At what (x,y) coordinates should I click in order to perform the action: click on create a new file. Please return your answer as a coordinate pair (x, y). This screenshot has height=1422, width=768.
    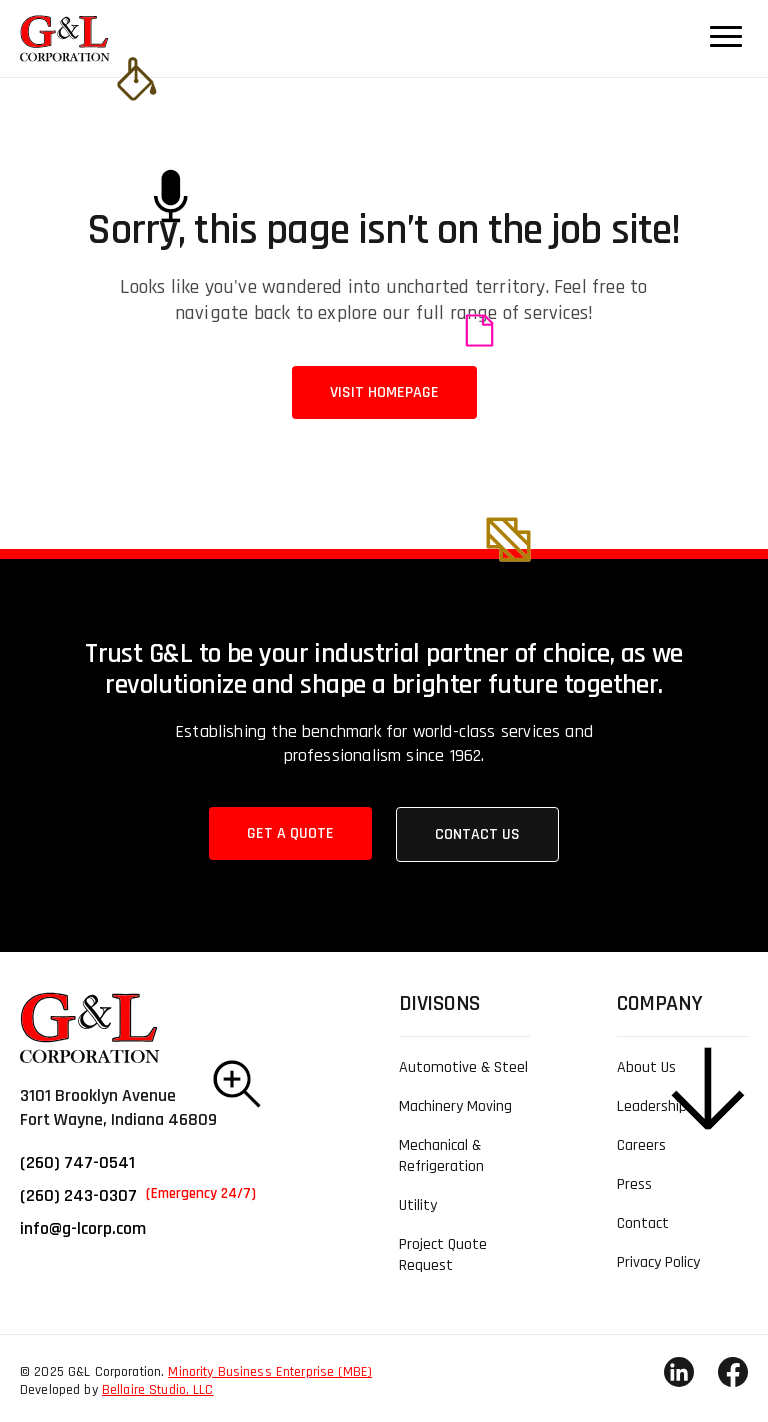
    Looking at the image, I should click on (479, 330).